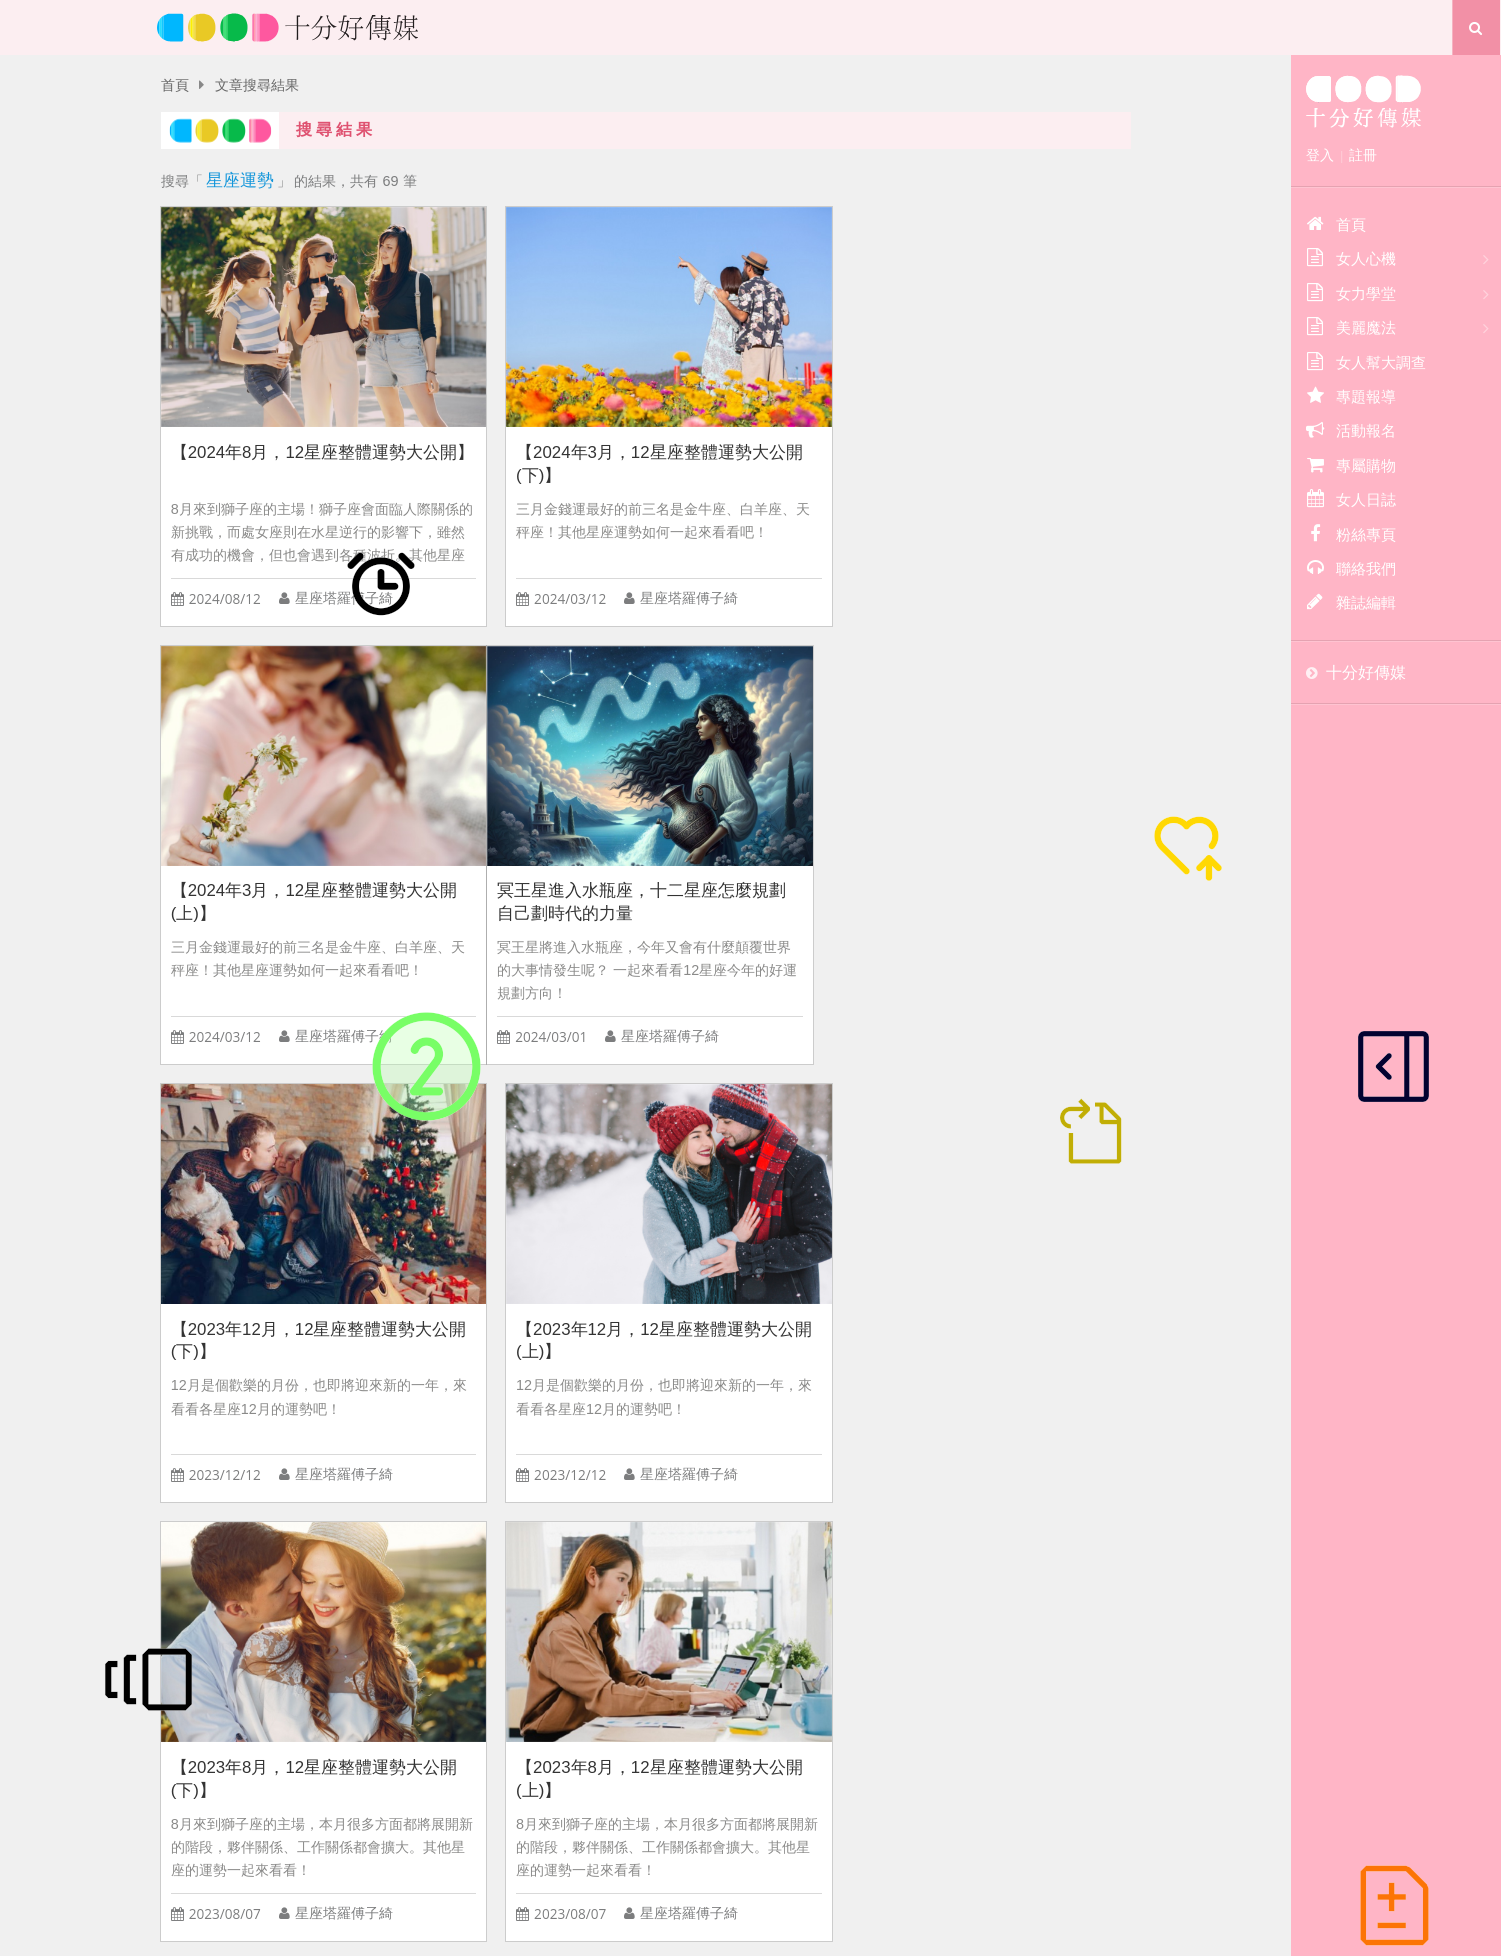 This screenshot has height=1956, width=1501. Describe the element at coordinates (1393, 1066) in the screenshot. I see `expand the sidebar panel` at that location.